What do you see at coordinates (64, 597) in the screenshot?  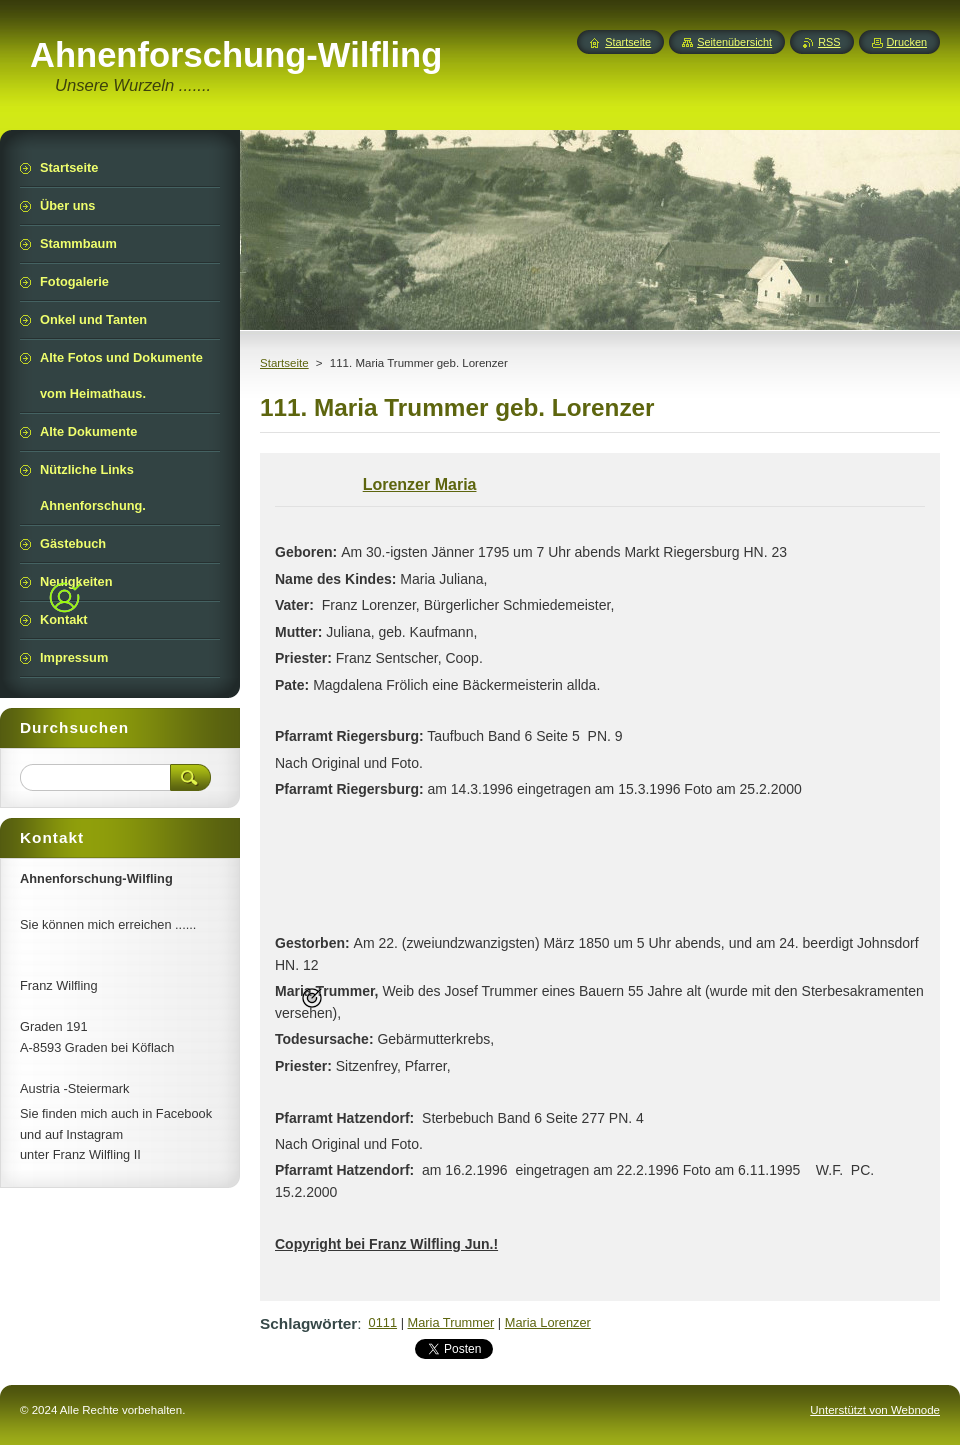 I see `verified user profile` at bounding box center [64, 597].